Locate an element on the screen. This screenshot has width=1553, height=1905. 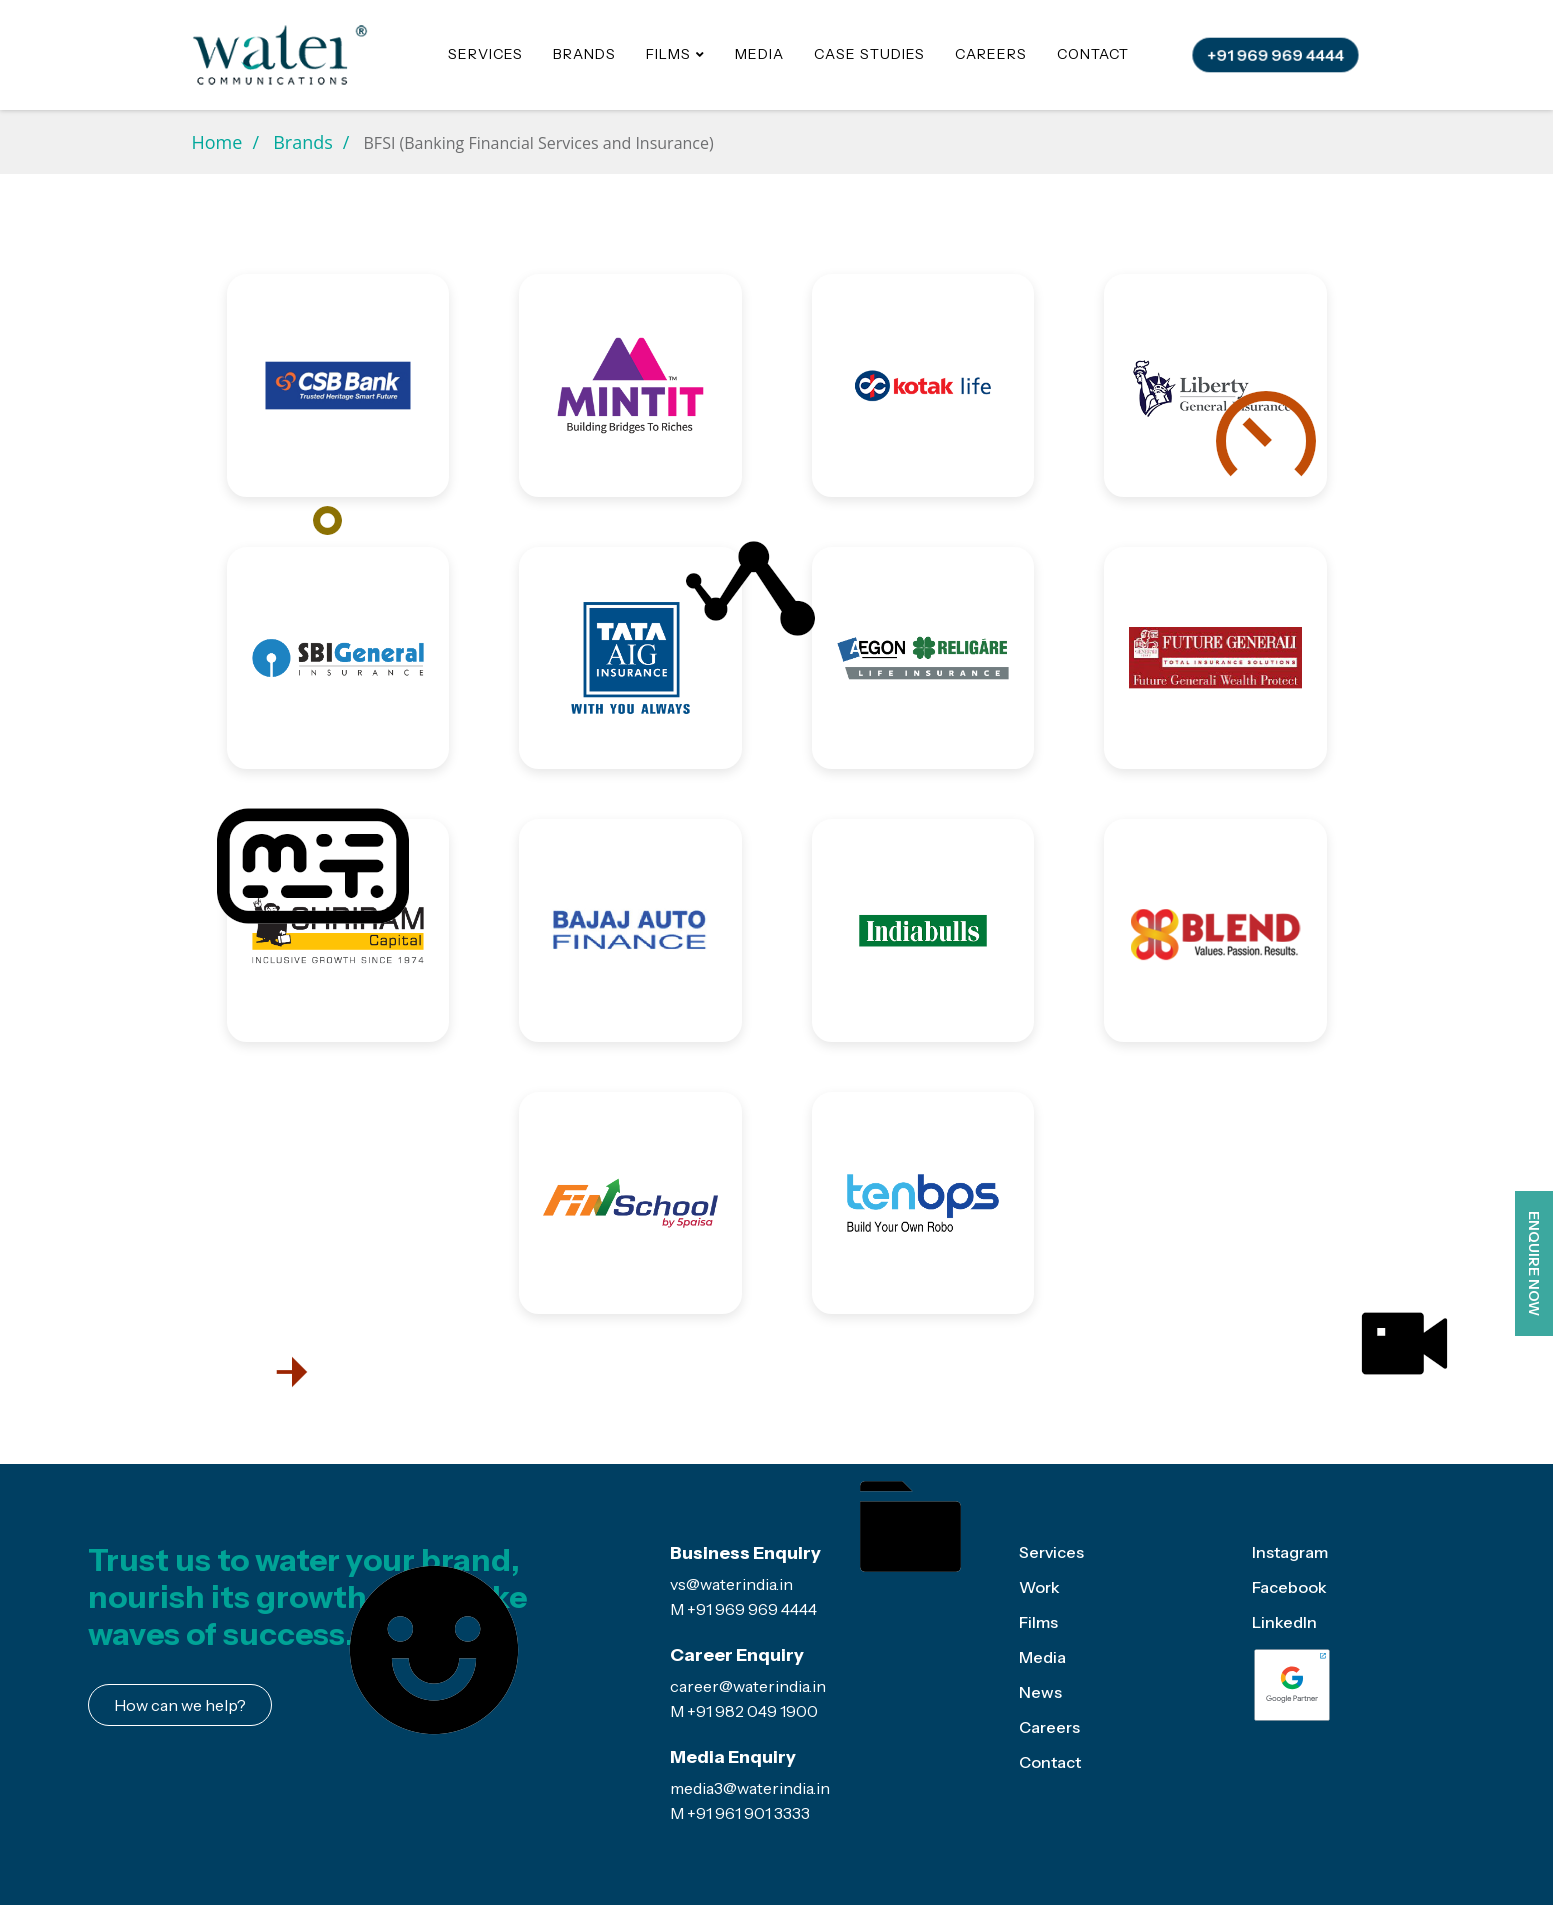
start recording a video is located at coordinates (1404, 1343).